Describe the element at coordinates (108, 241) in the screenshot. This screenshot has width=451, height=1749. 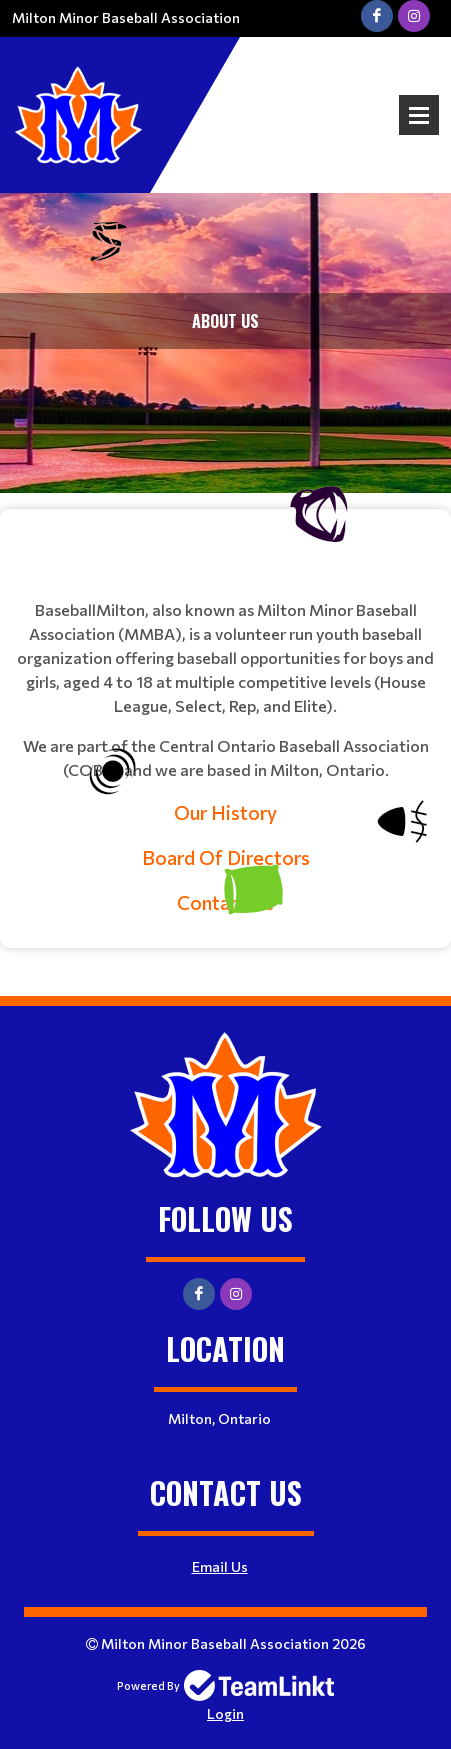
I see `select zat'nik'tel weapon in game inventory` at that location.